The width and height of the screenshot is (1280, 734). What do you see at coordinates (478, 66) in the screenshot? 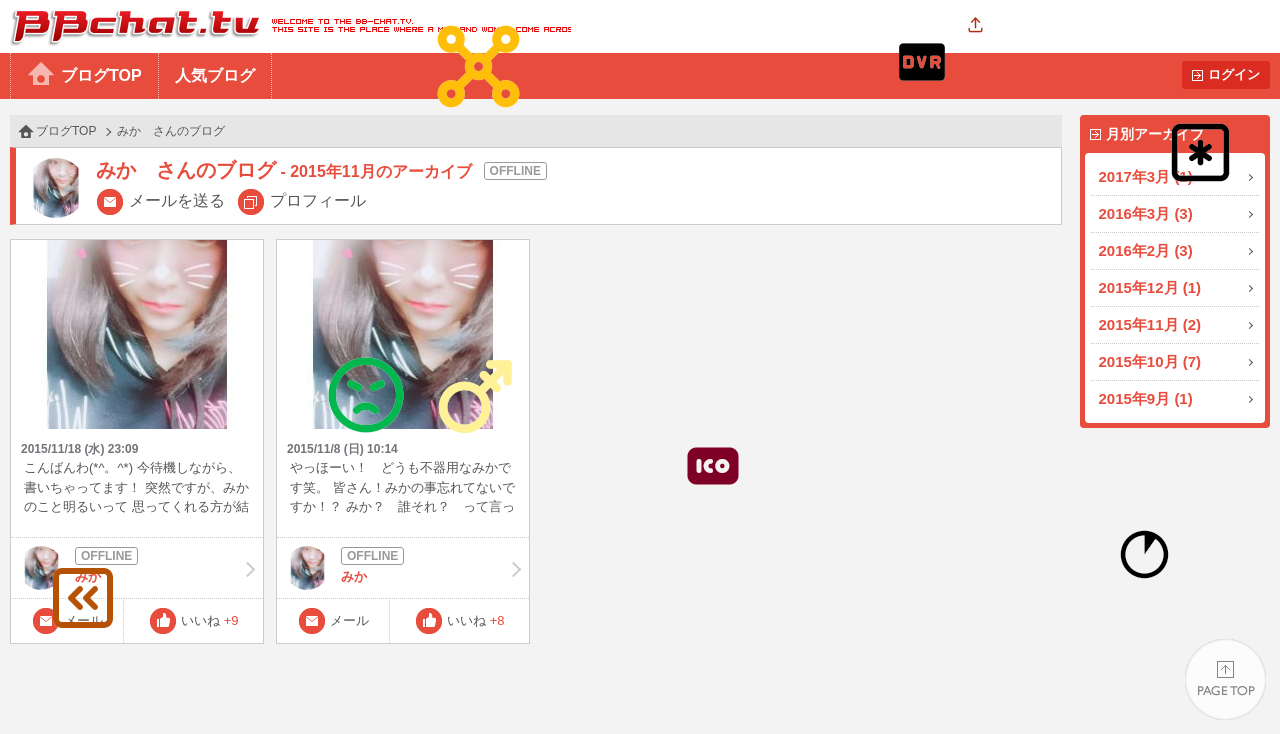
I see `view star network topology` at bounding box center [478, 66].